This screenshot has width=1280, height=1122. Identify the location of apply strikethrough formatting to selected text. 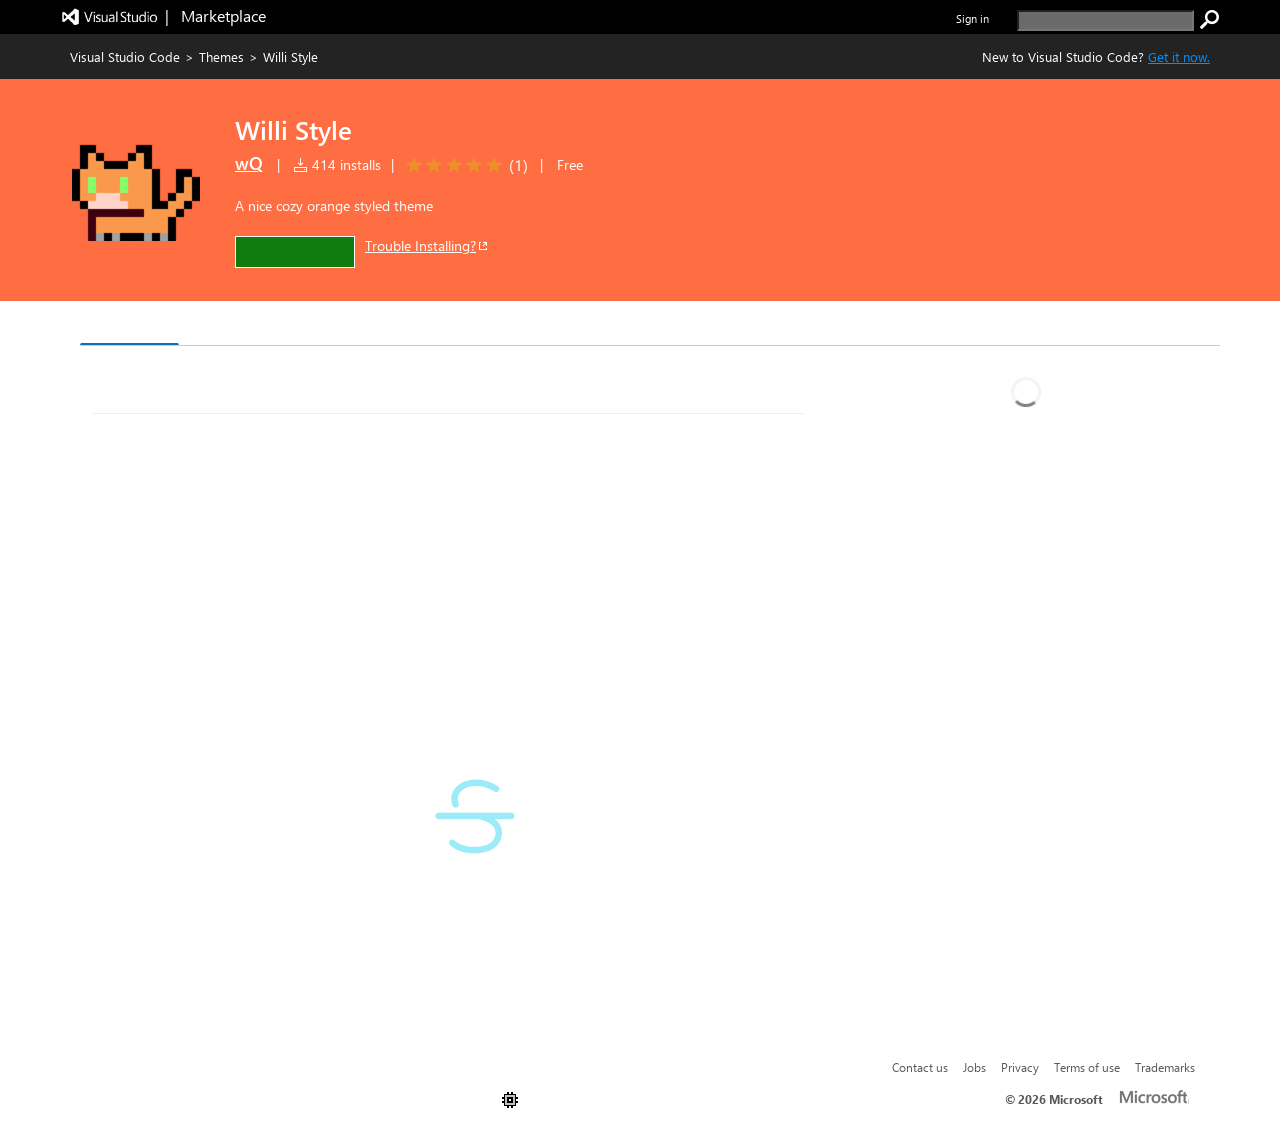
(475, 817).